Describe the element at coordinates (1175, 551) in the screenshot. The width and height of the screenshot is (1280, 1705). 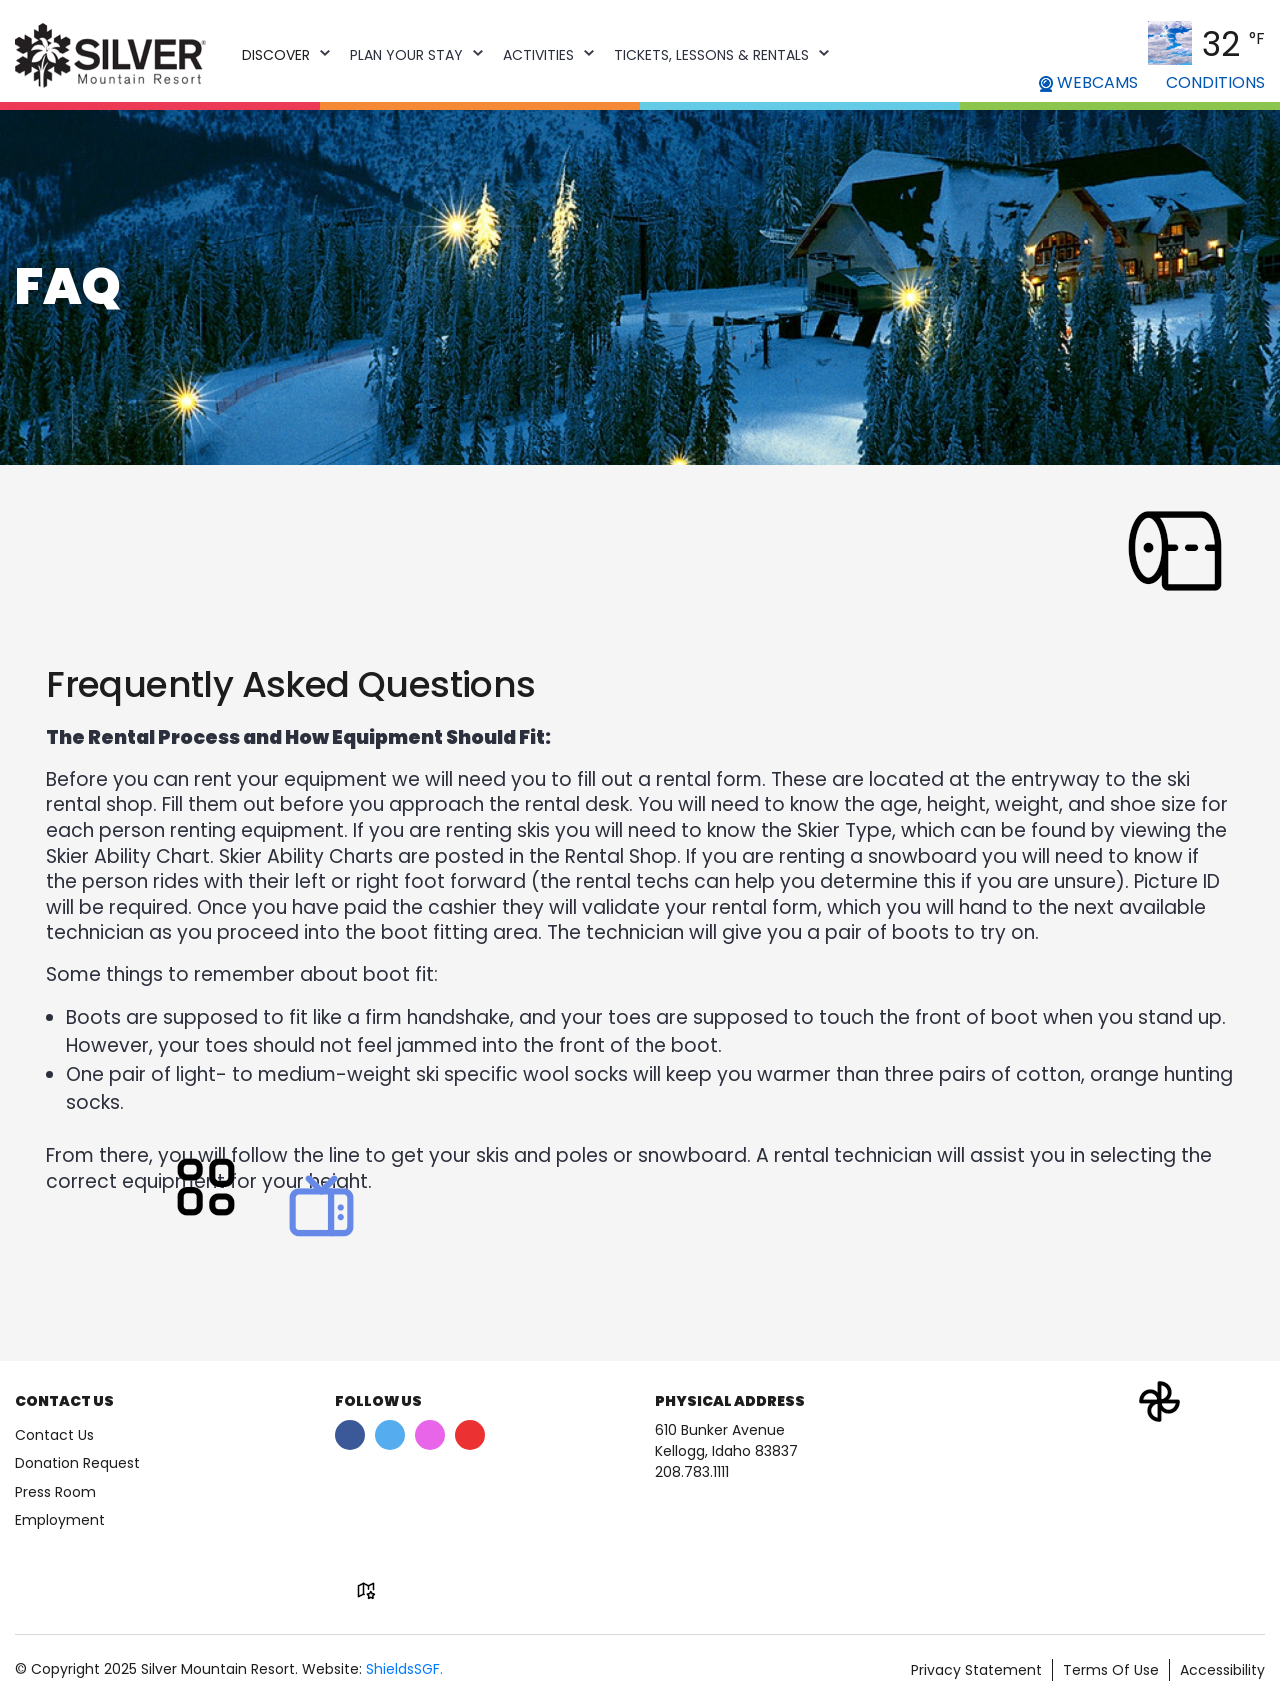
I see `indicates restroom or bathroom location` at that location.